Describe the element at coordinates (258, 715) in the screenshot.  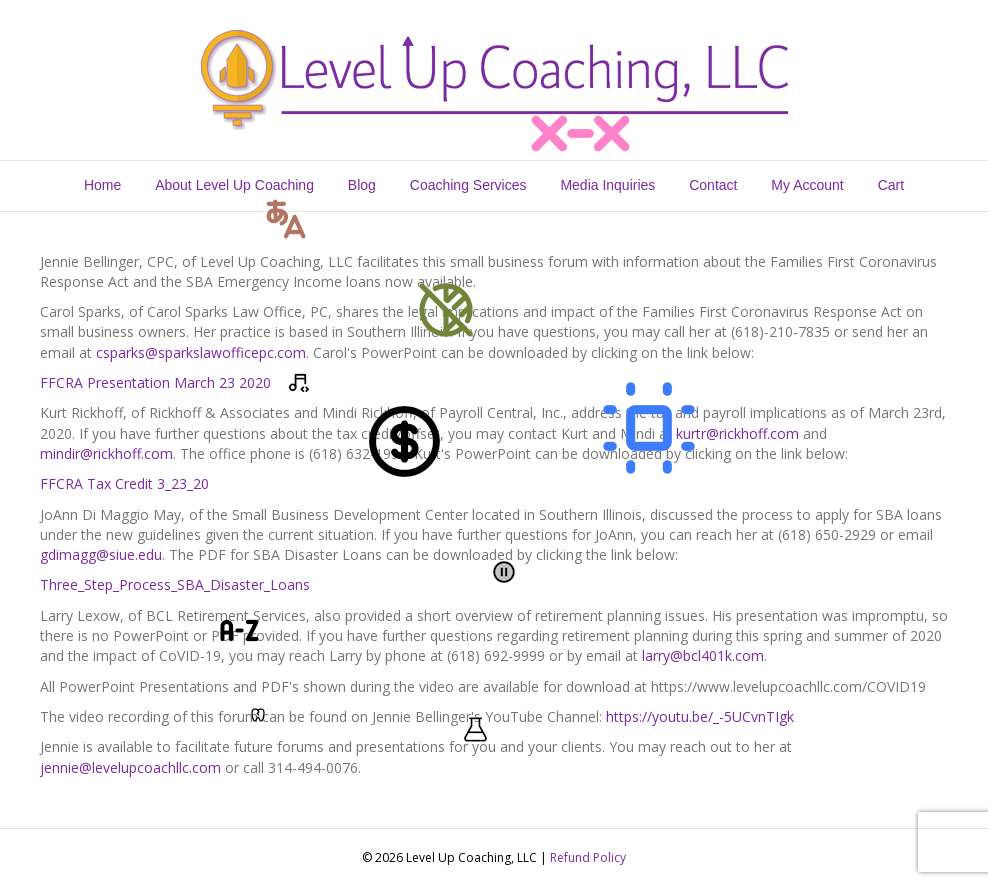
I see `indicates a chipped or damaged tooth` at that location.